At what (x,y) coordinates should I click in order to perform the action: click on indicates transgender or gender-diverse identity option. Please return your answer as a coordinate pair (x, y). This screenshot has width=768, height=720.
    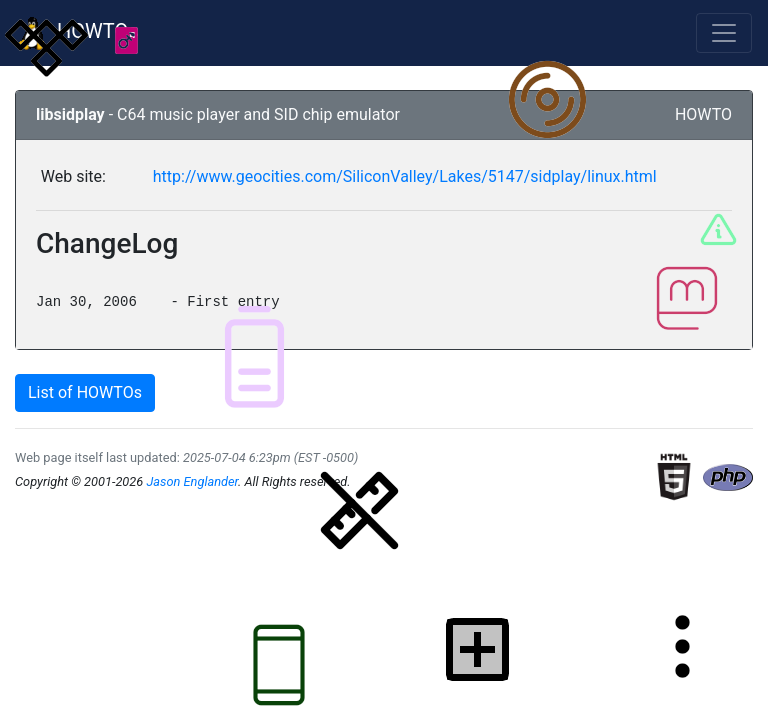
    Looking at the image, I should click on (126, 40).